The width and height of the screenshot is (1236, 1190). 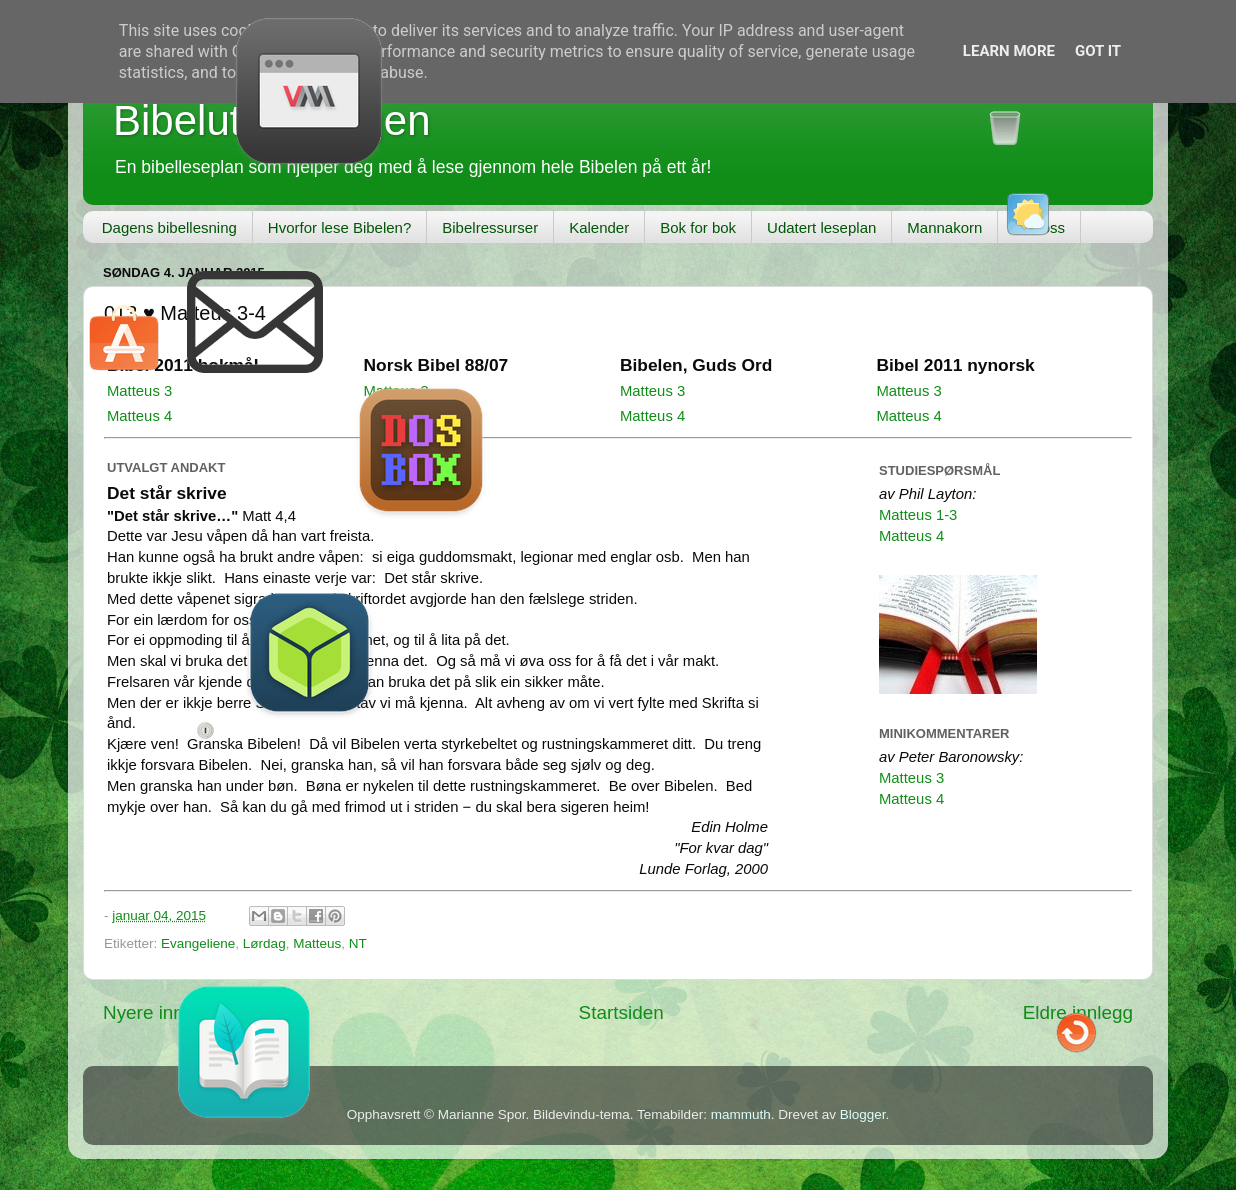 What do you see at coordinates (244, 1052) in the screenshot?
I see `open foliate e-book reader app` at bounding box center [244, 1052].